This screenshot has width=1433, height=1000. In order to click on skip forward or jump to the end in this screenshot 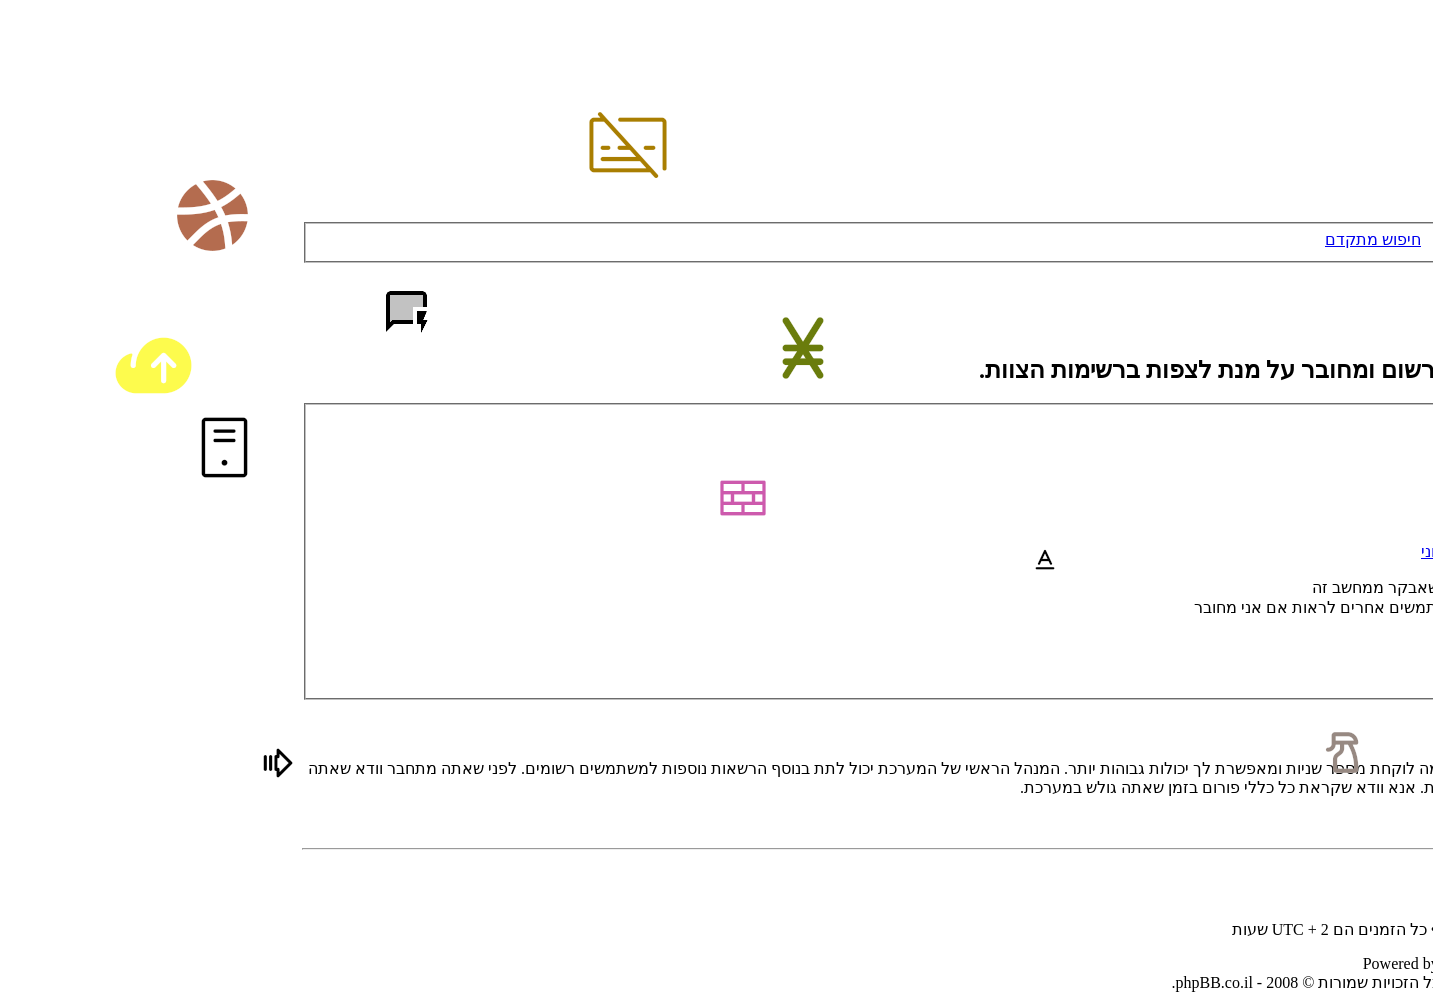, I will do `click(277, 763)`.